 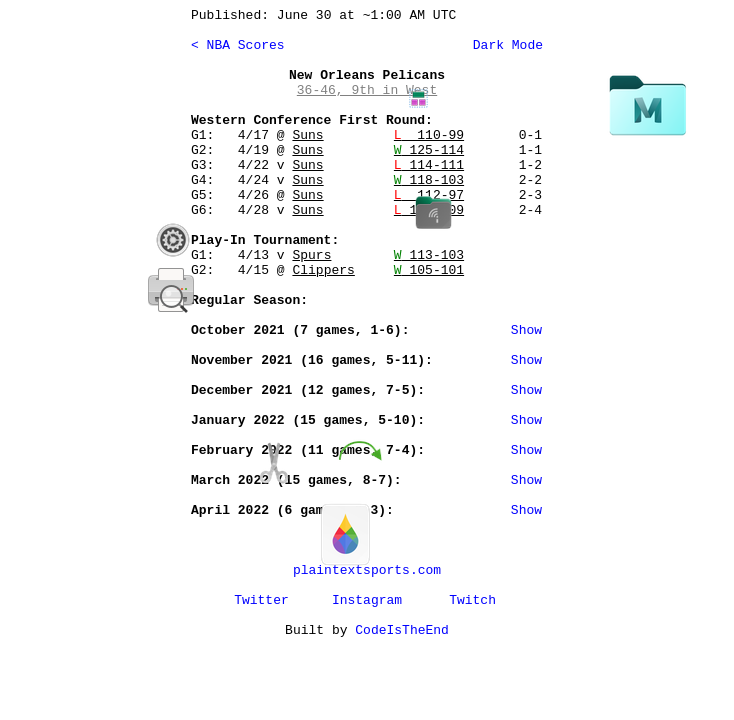 I want to click on preview document before printing, so click(x=171, y=290).